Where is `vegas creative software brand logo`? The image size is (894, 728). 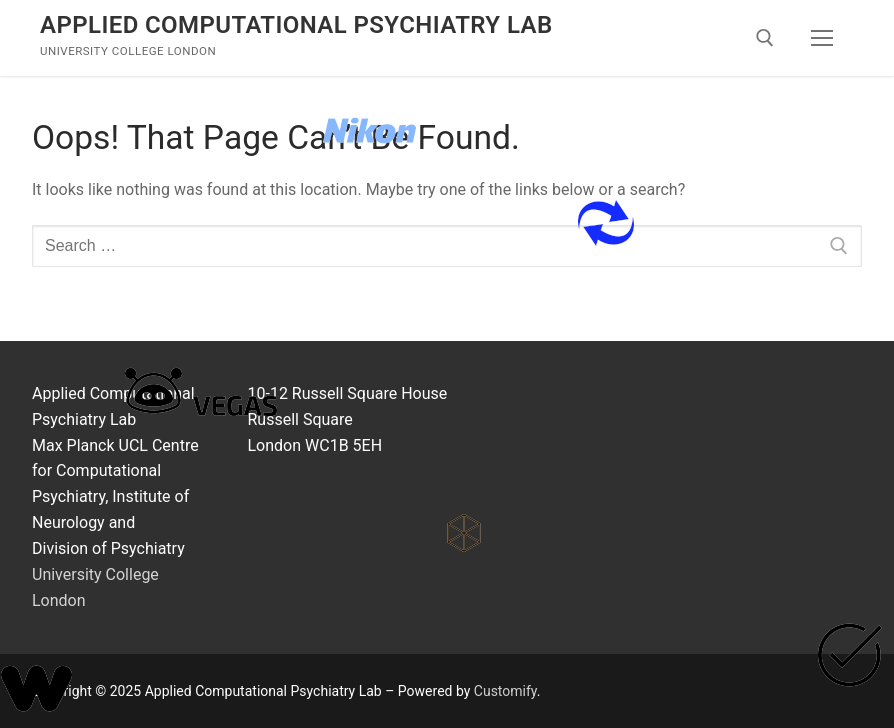
vegas creative software brand logo is located at coordinates (235, 406).